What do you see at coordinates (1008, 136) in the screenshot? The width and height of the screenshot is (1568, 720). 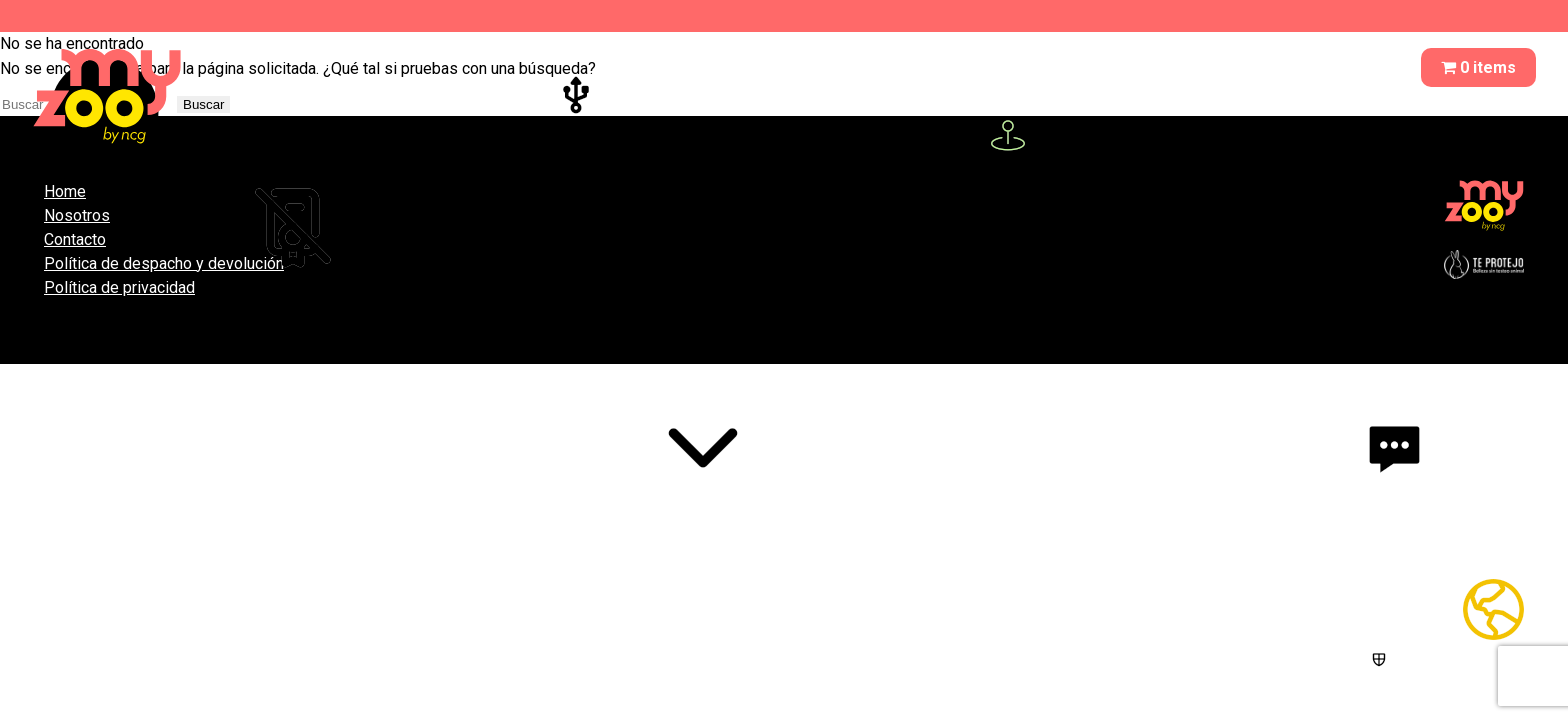 I see `mark a location on the map` at bounding box center [1008, 136].